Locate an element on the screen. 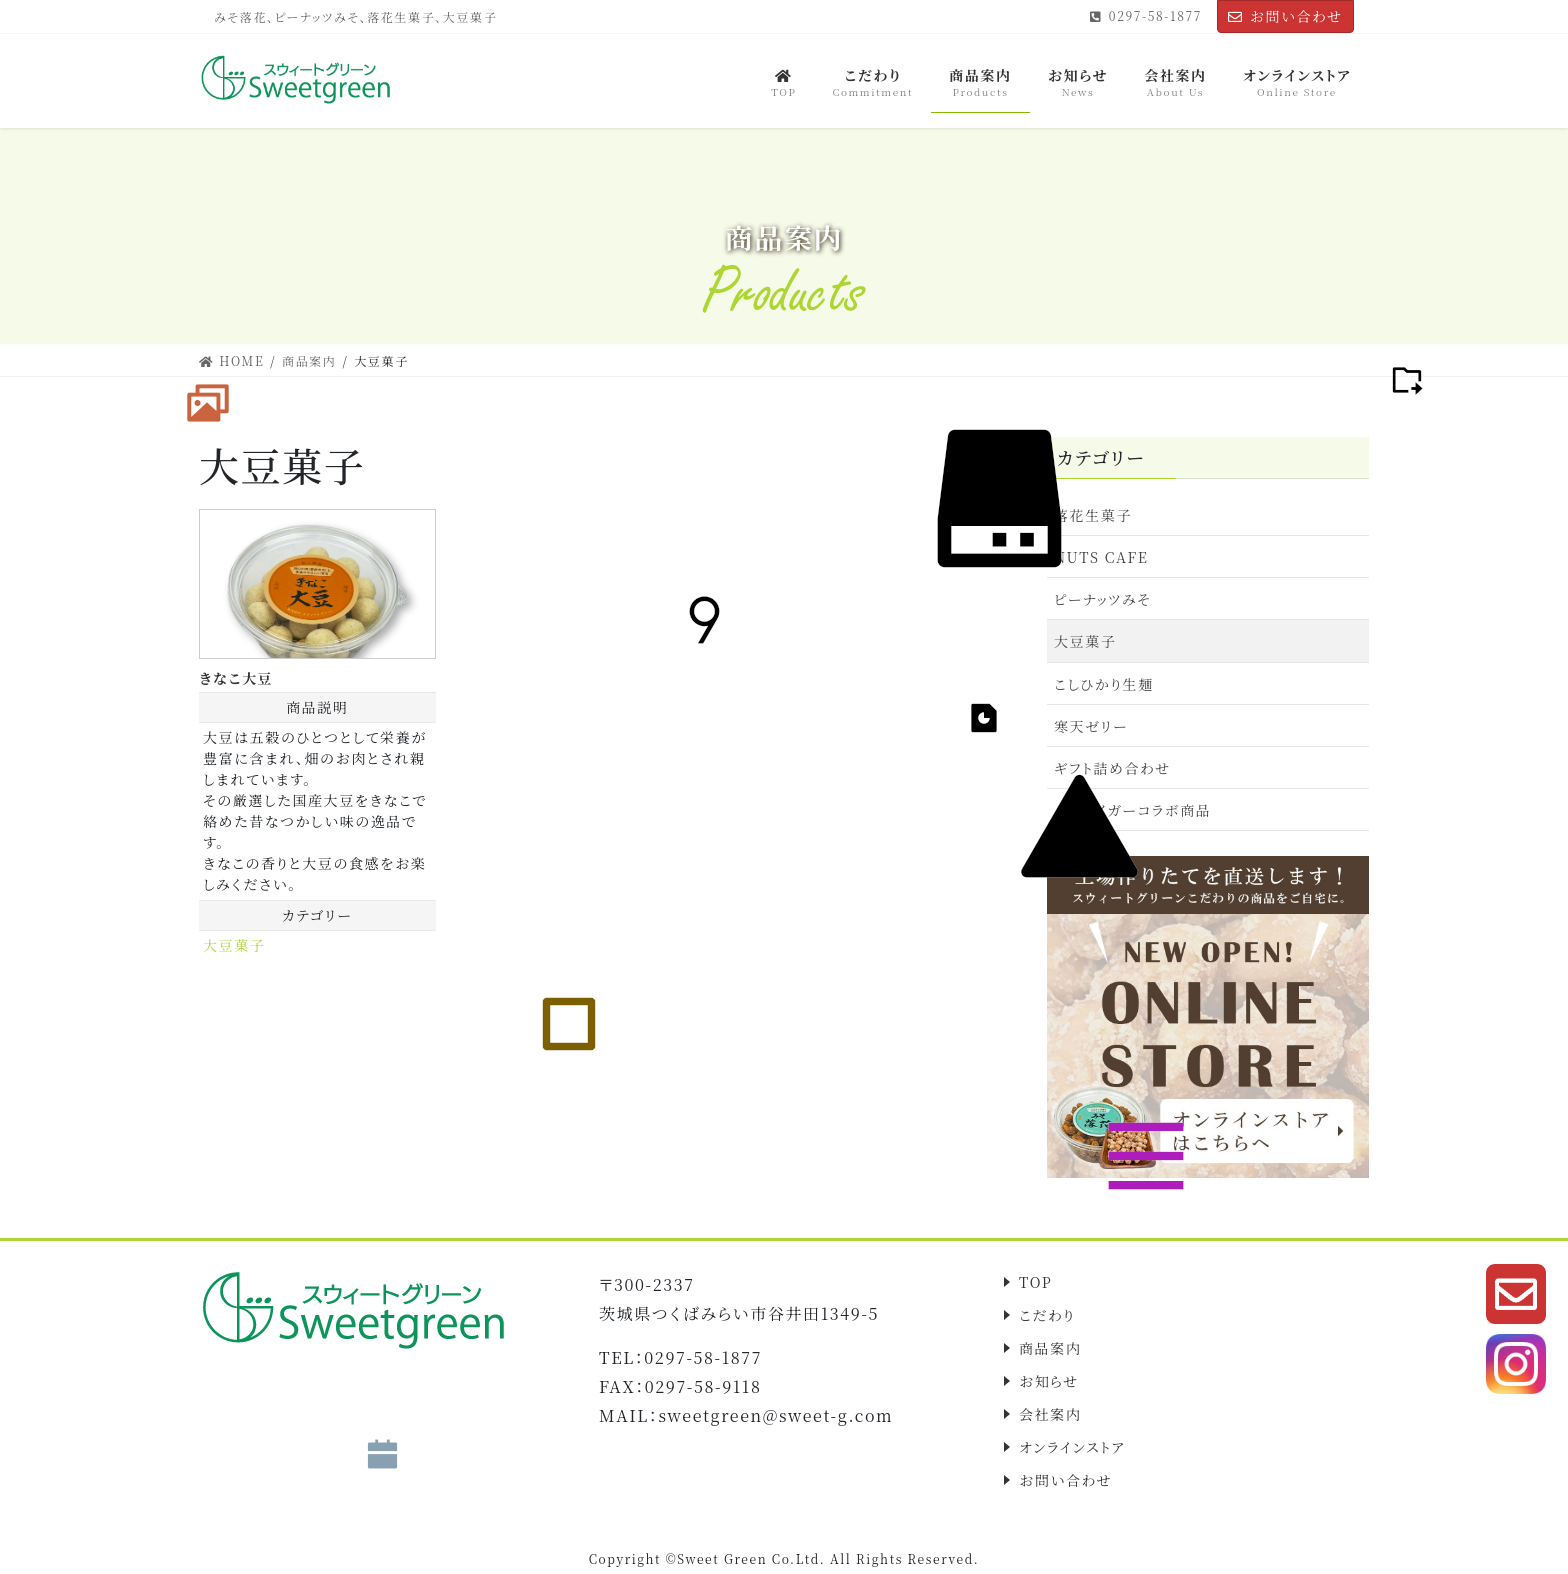  stop media playback is located at coordinates (569, 1024).